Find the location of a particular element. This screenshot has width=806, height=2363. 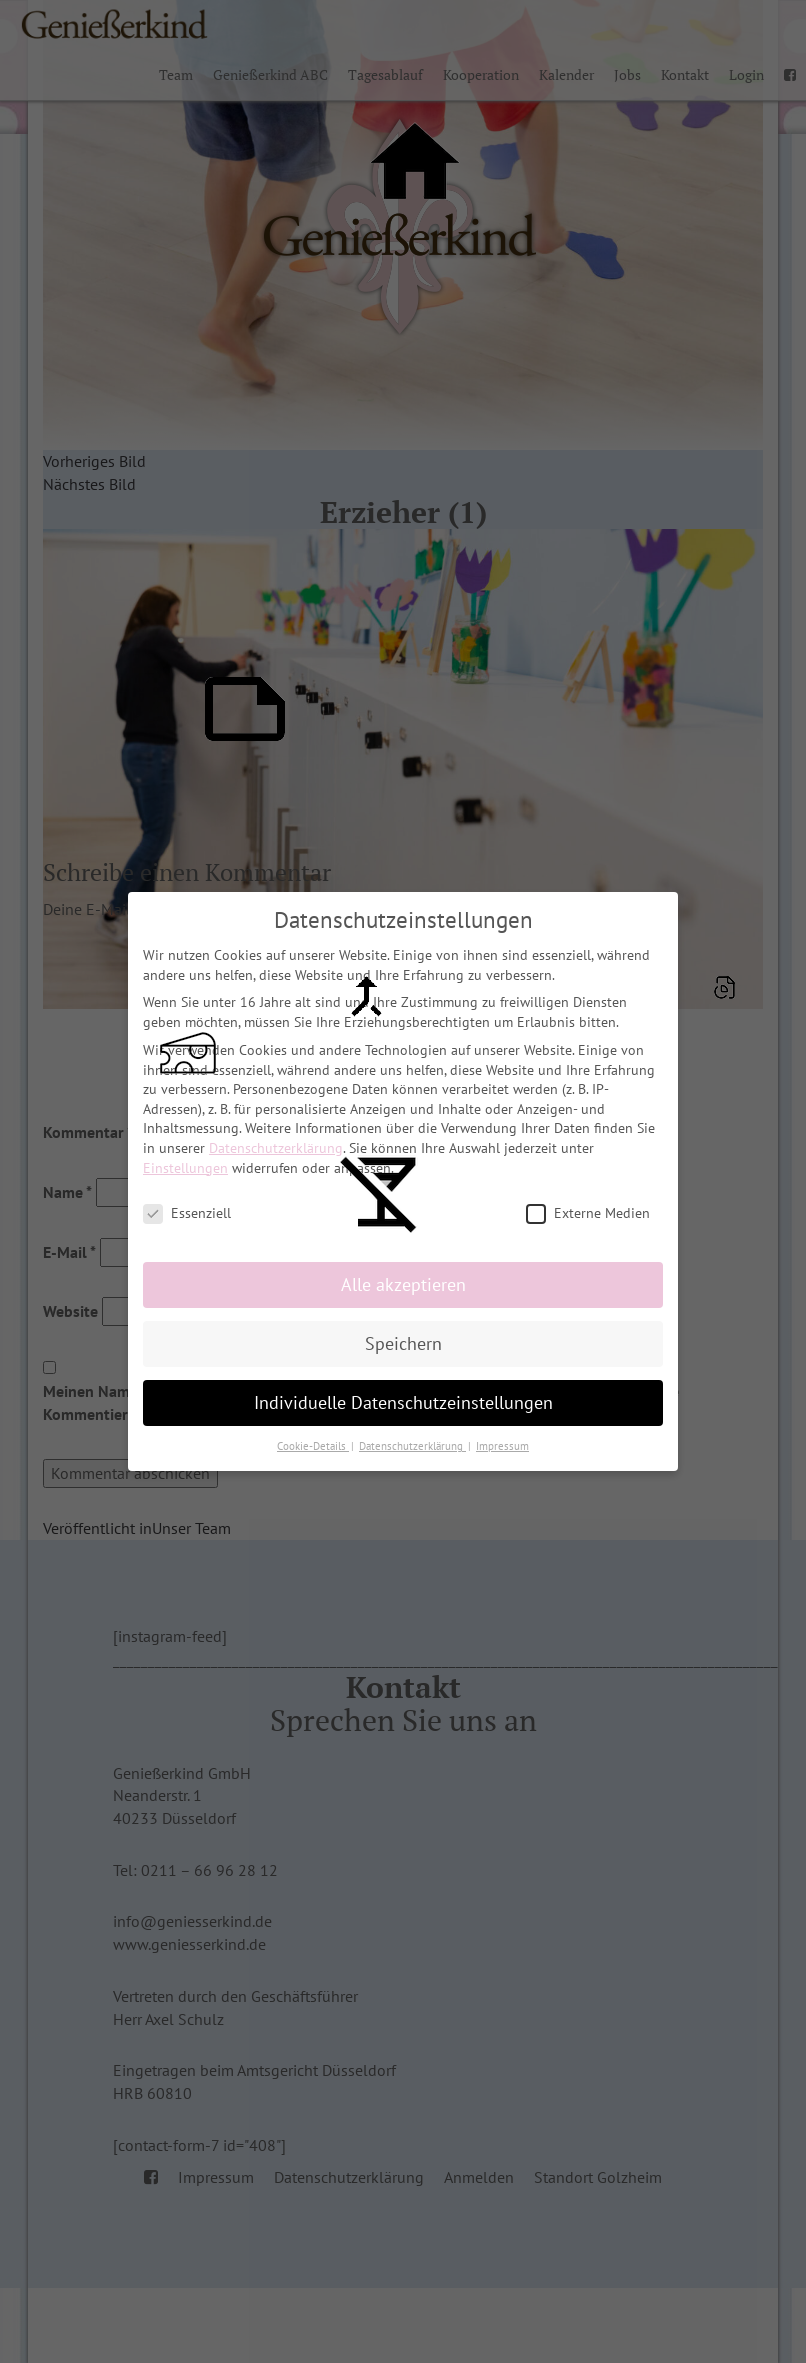

indicates alcohol-free zone or no drinks allowed is located at coordinates (381, 1192).